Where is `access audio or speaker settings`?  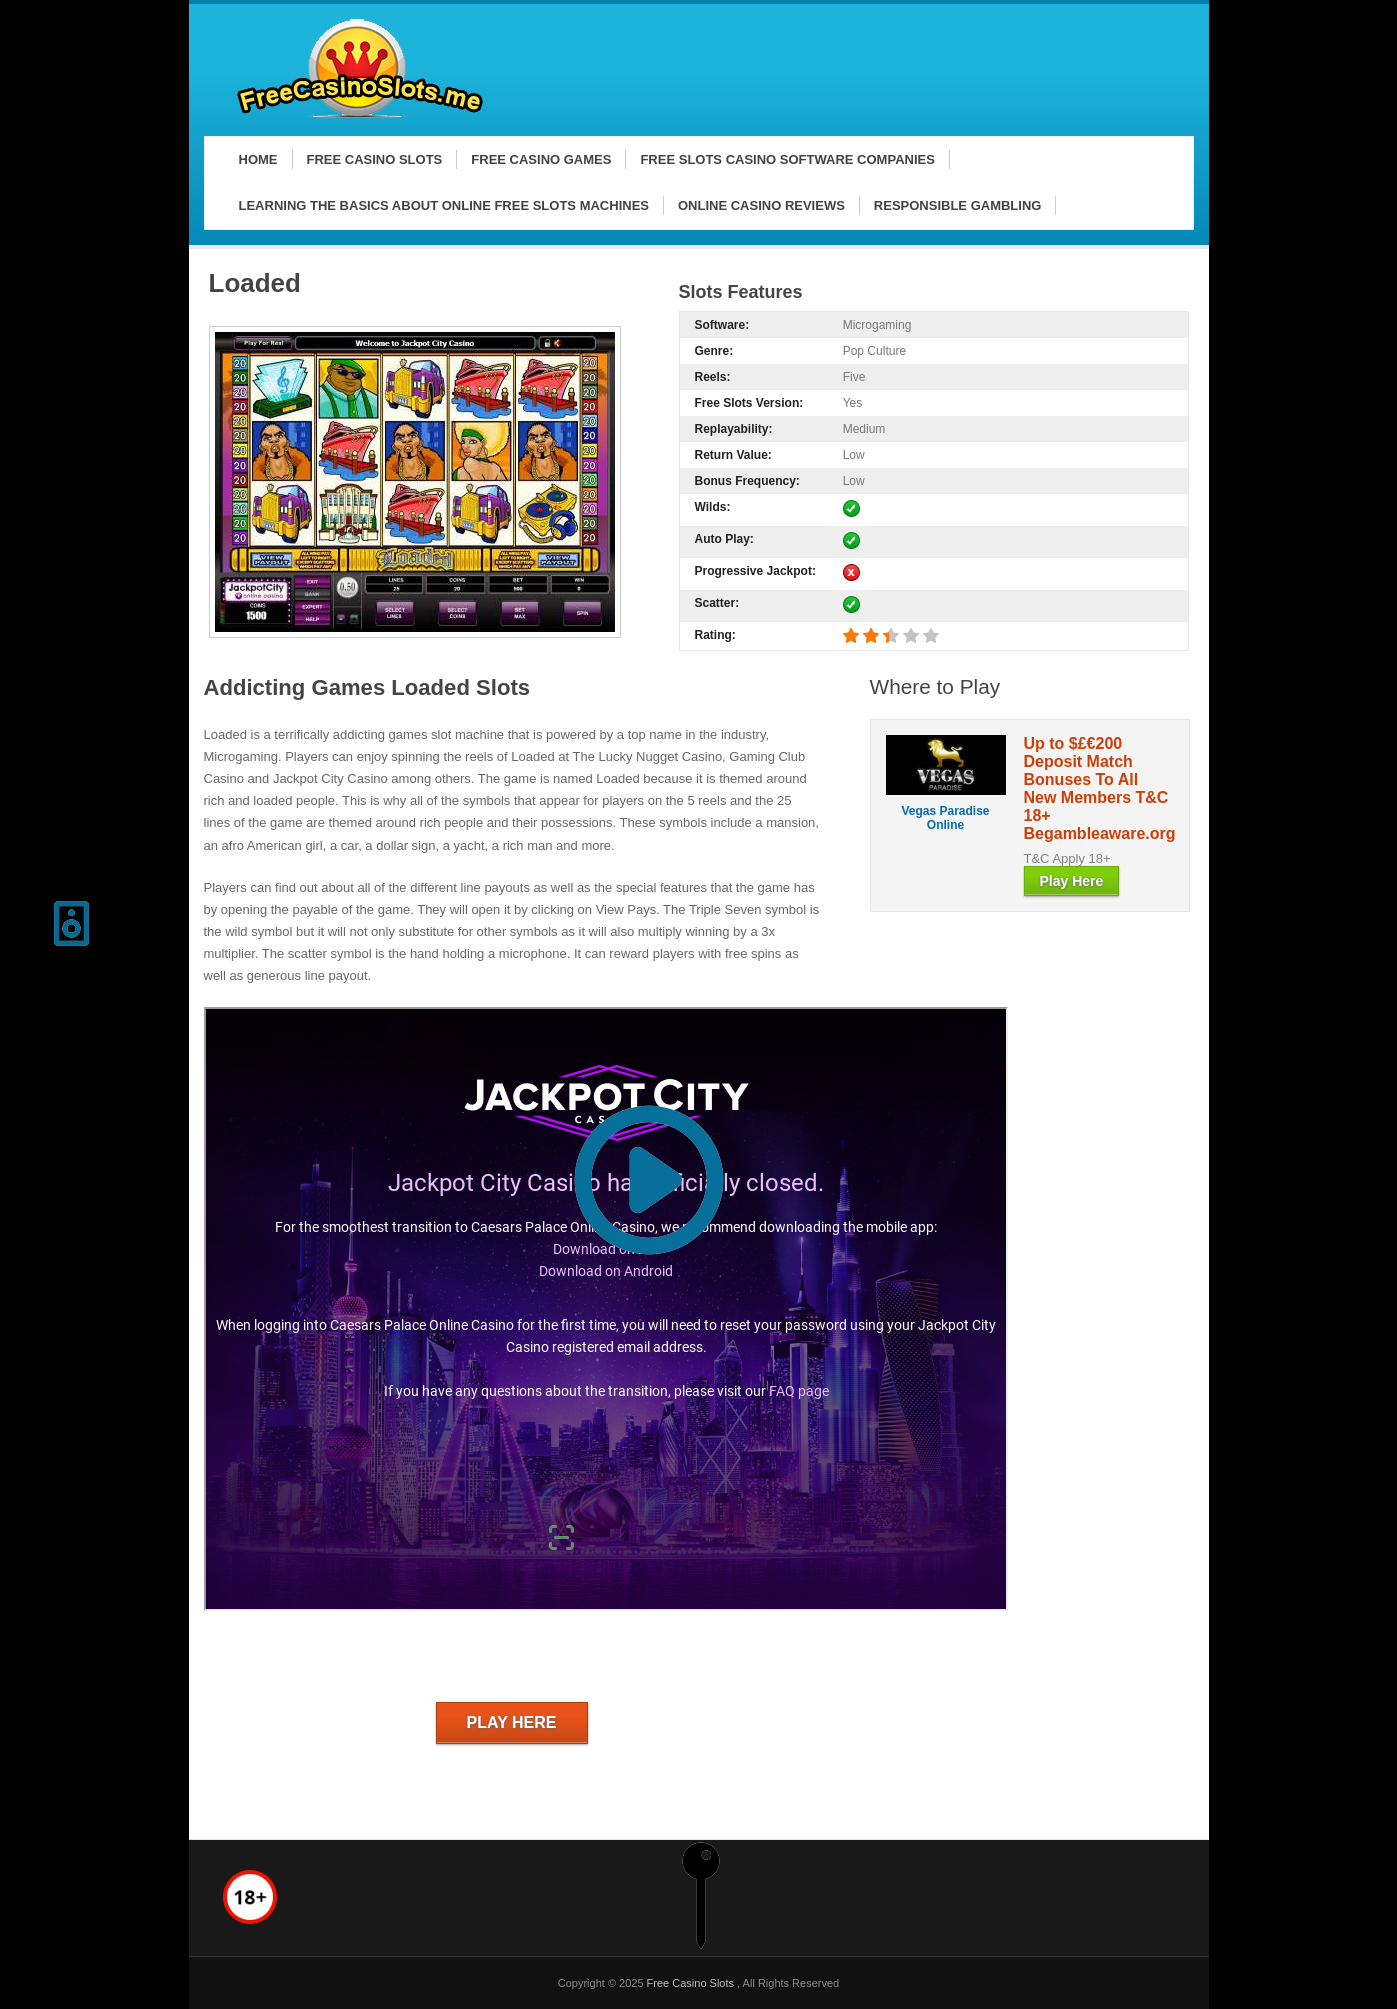 access audio or speaker settings is located at coordinates (71, 923).